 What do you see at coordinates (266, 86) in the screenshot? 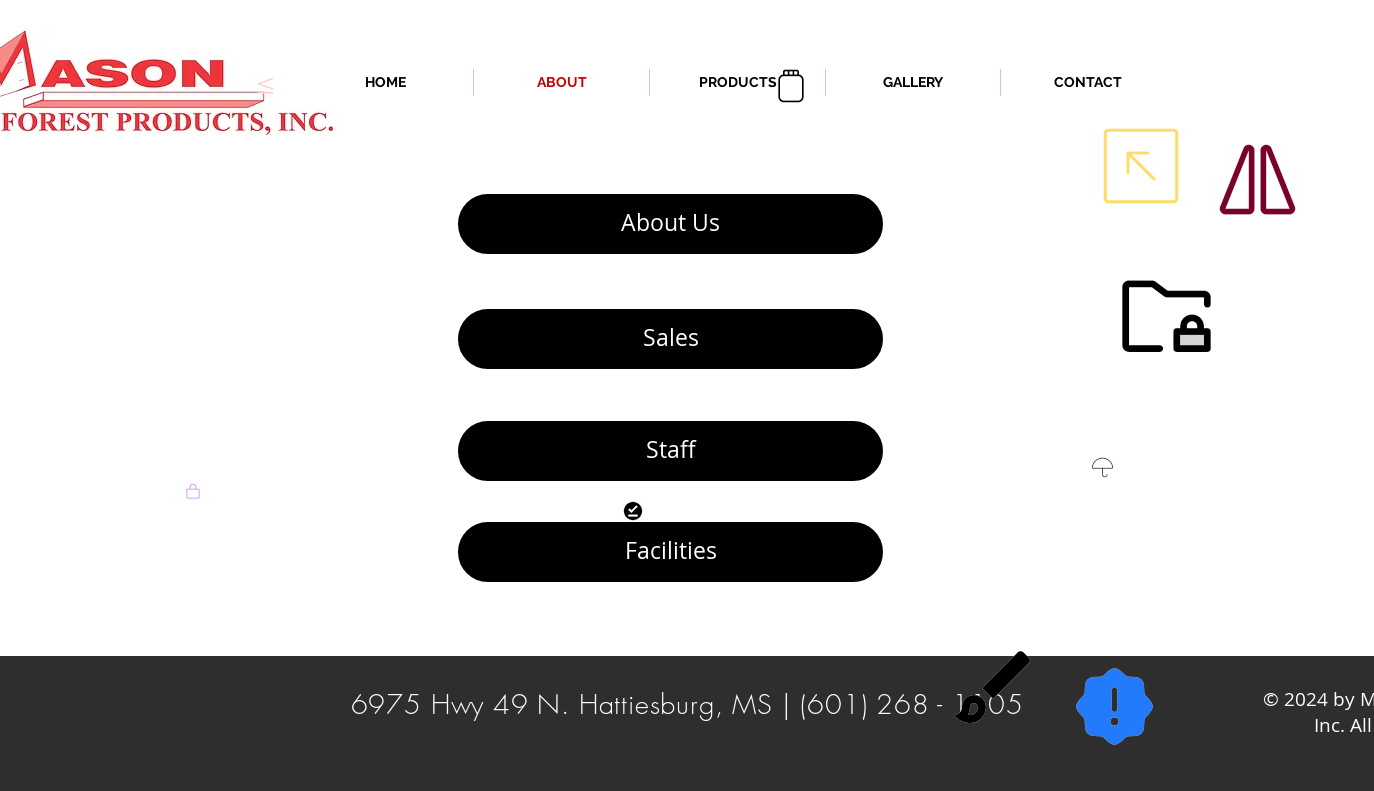
I see `less than or equal to mathematical operator` at bounding box center [266, 86].